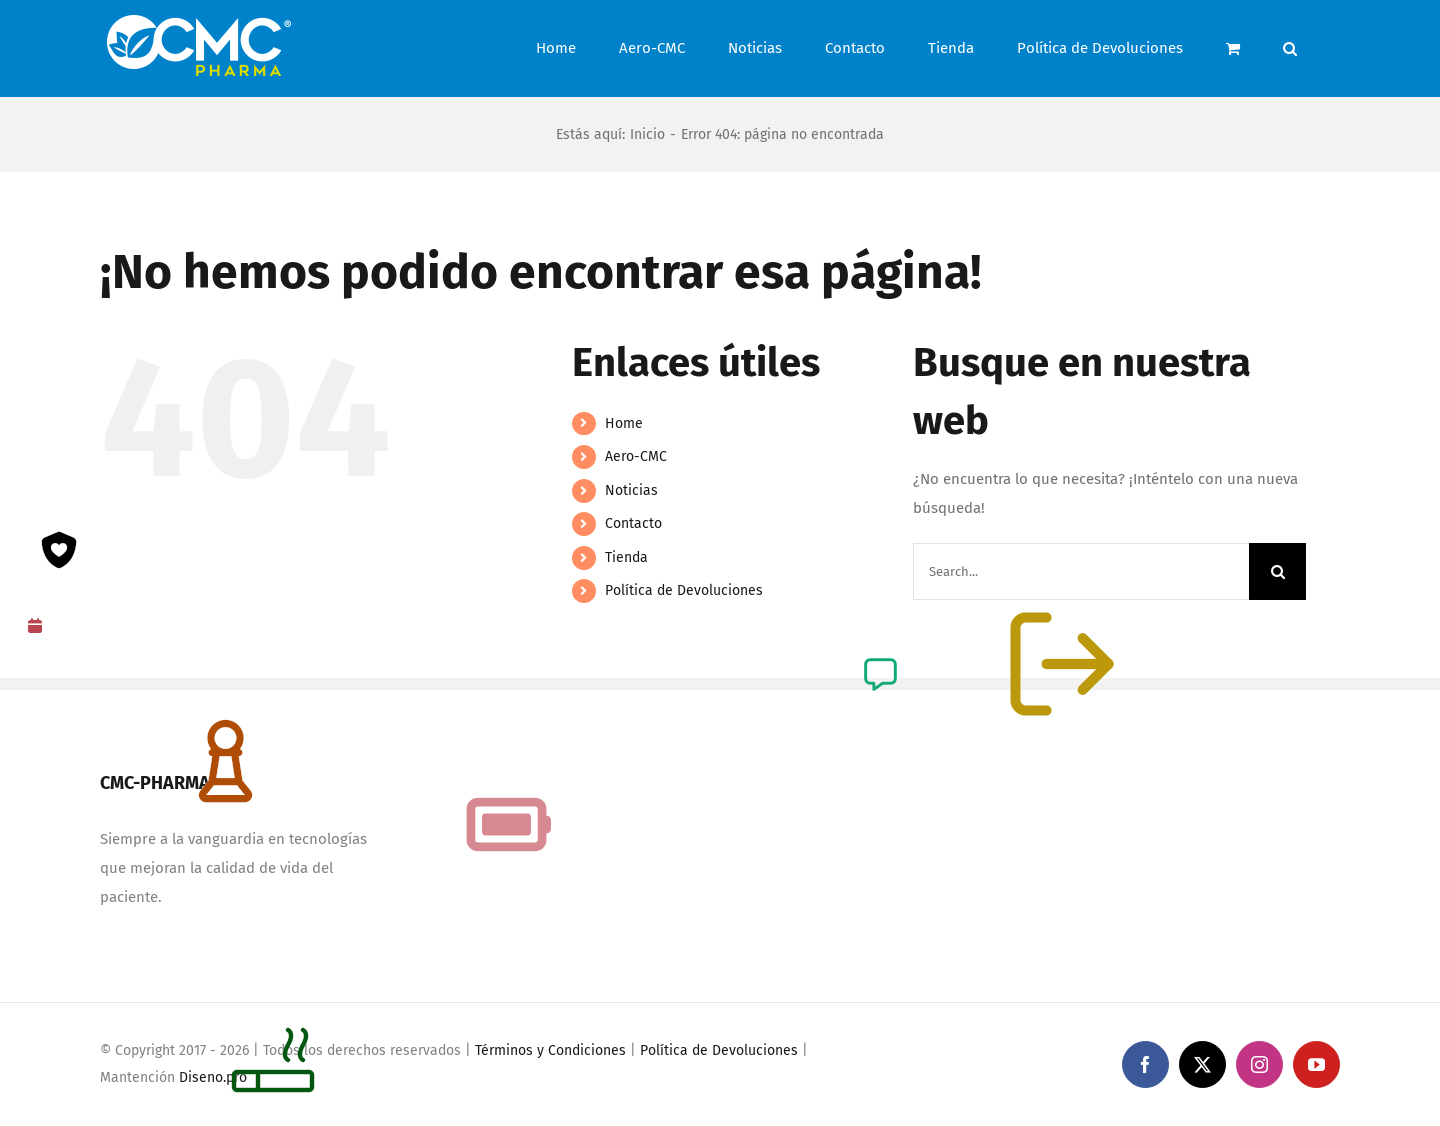 This screenshot has width=1440, height=1126. What do you see at coordinates (1062, 664) in the screenshot?
I see `log out of your account` at bounding box center [1062, 664].